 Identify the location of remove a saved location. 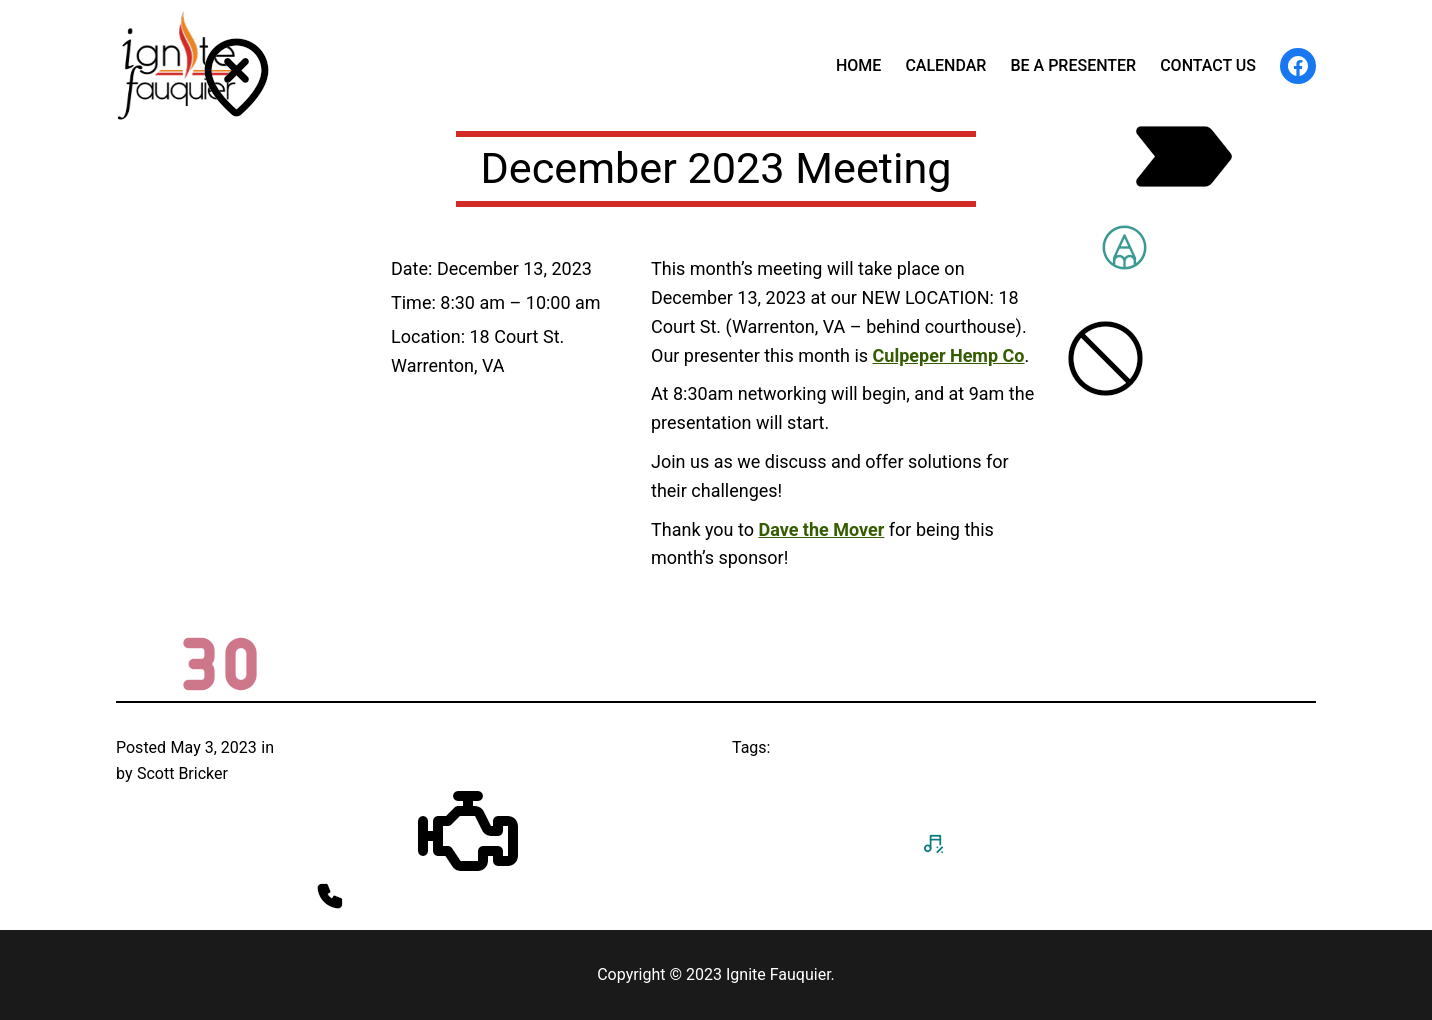
(236, 77).